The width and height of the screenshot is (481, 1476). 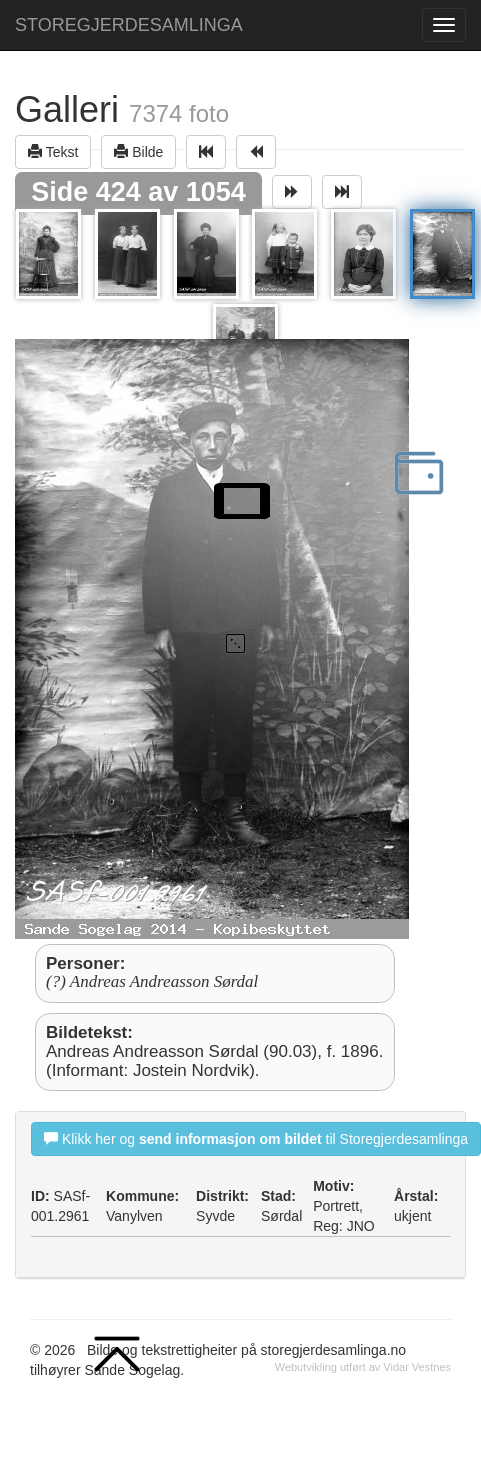 What do you see at coordinates (117, 1353) in the screenshot?
I see `collapse content or scroll to top` at bounding box center [117, 1353].